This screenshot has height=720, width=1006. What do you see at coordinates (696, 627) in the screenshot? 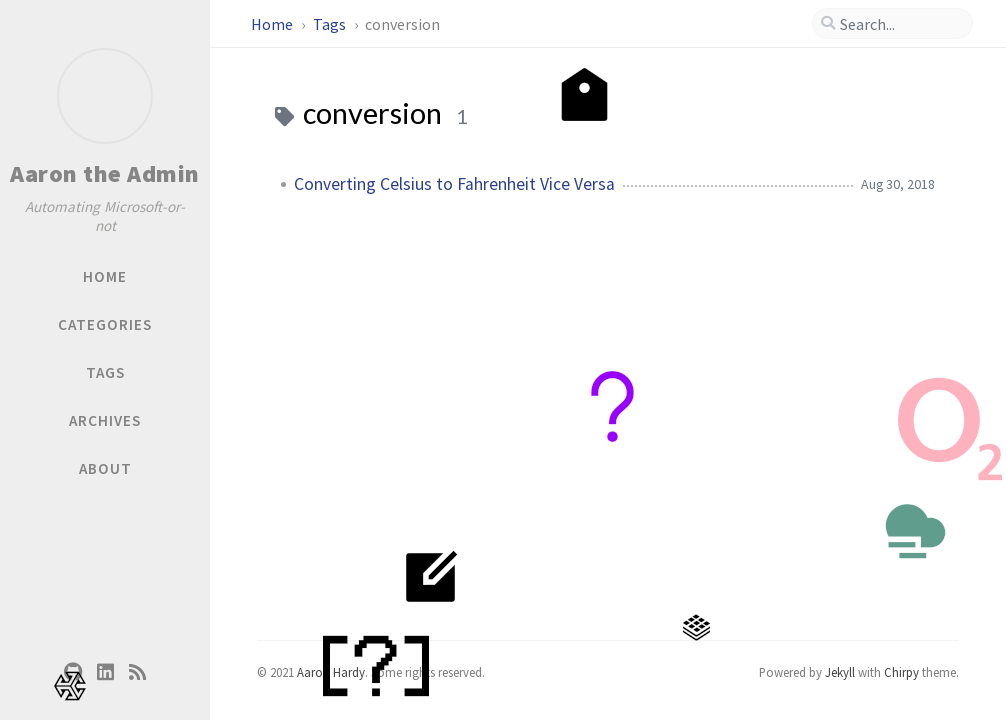
I see `open torizon platform dashboard` at bounding box center [696, 627].